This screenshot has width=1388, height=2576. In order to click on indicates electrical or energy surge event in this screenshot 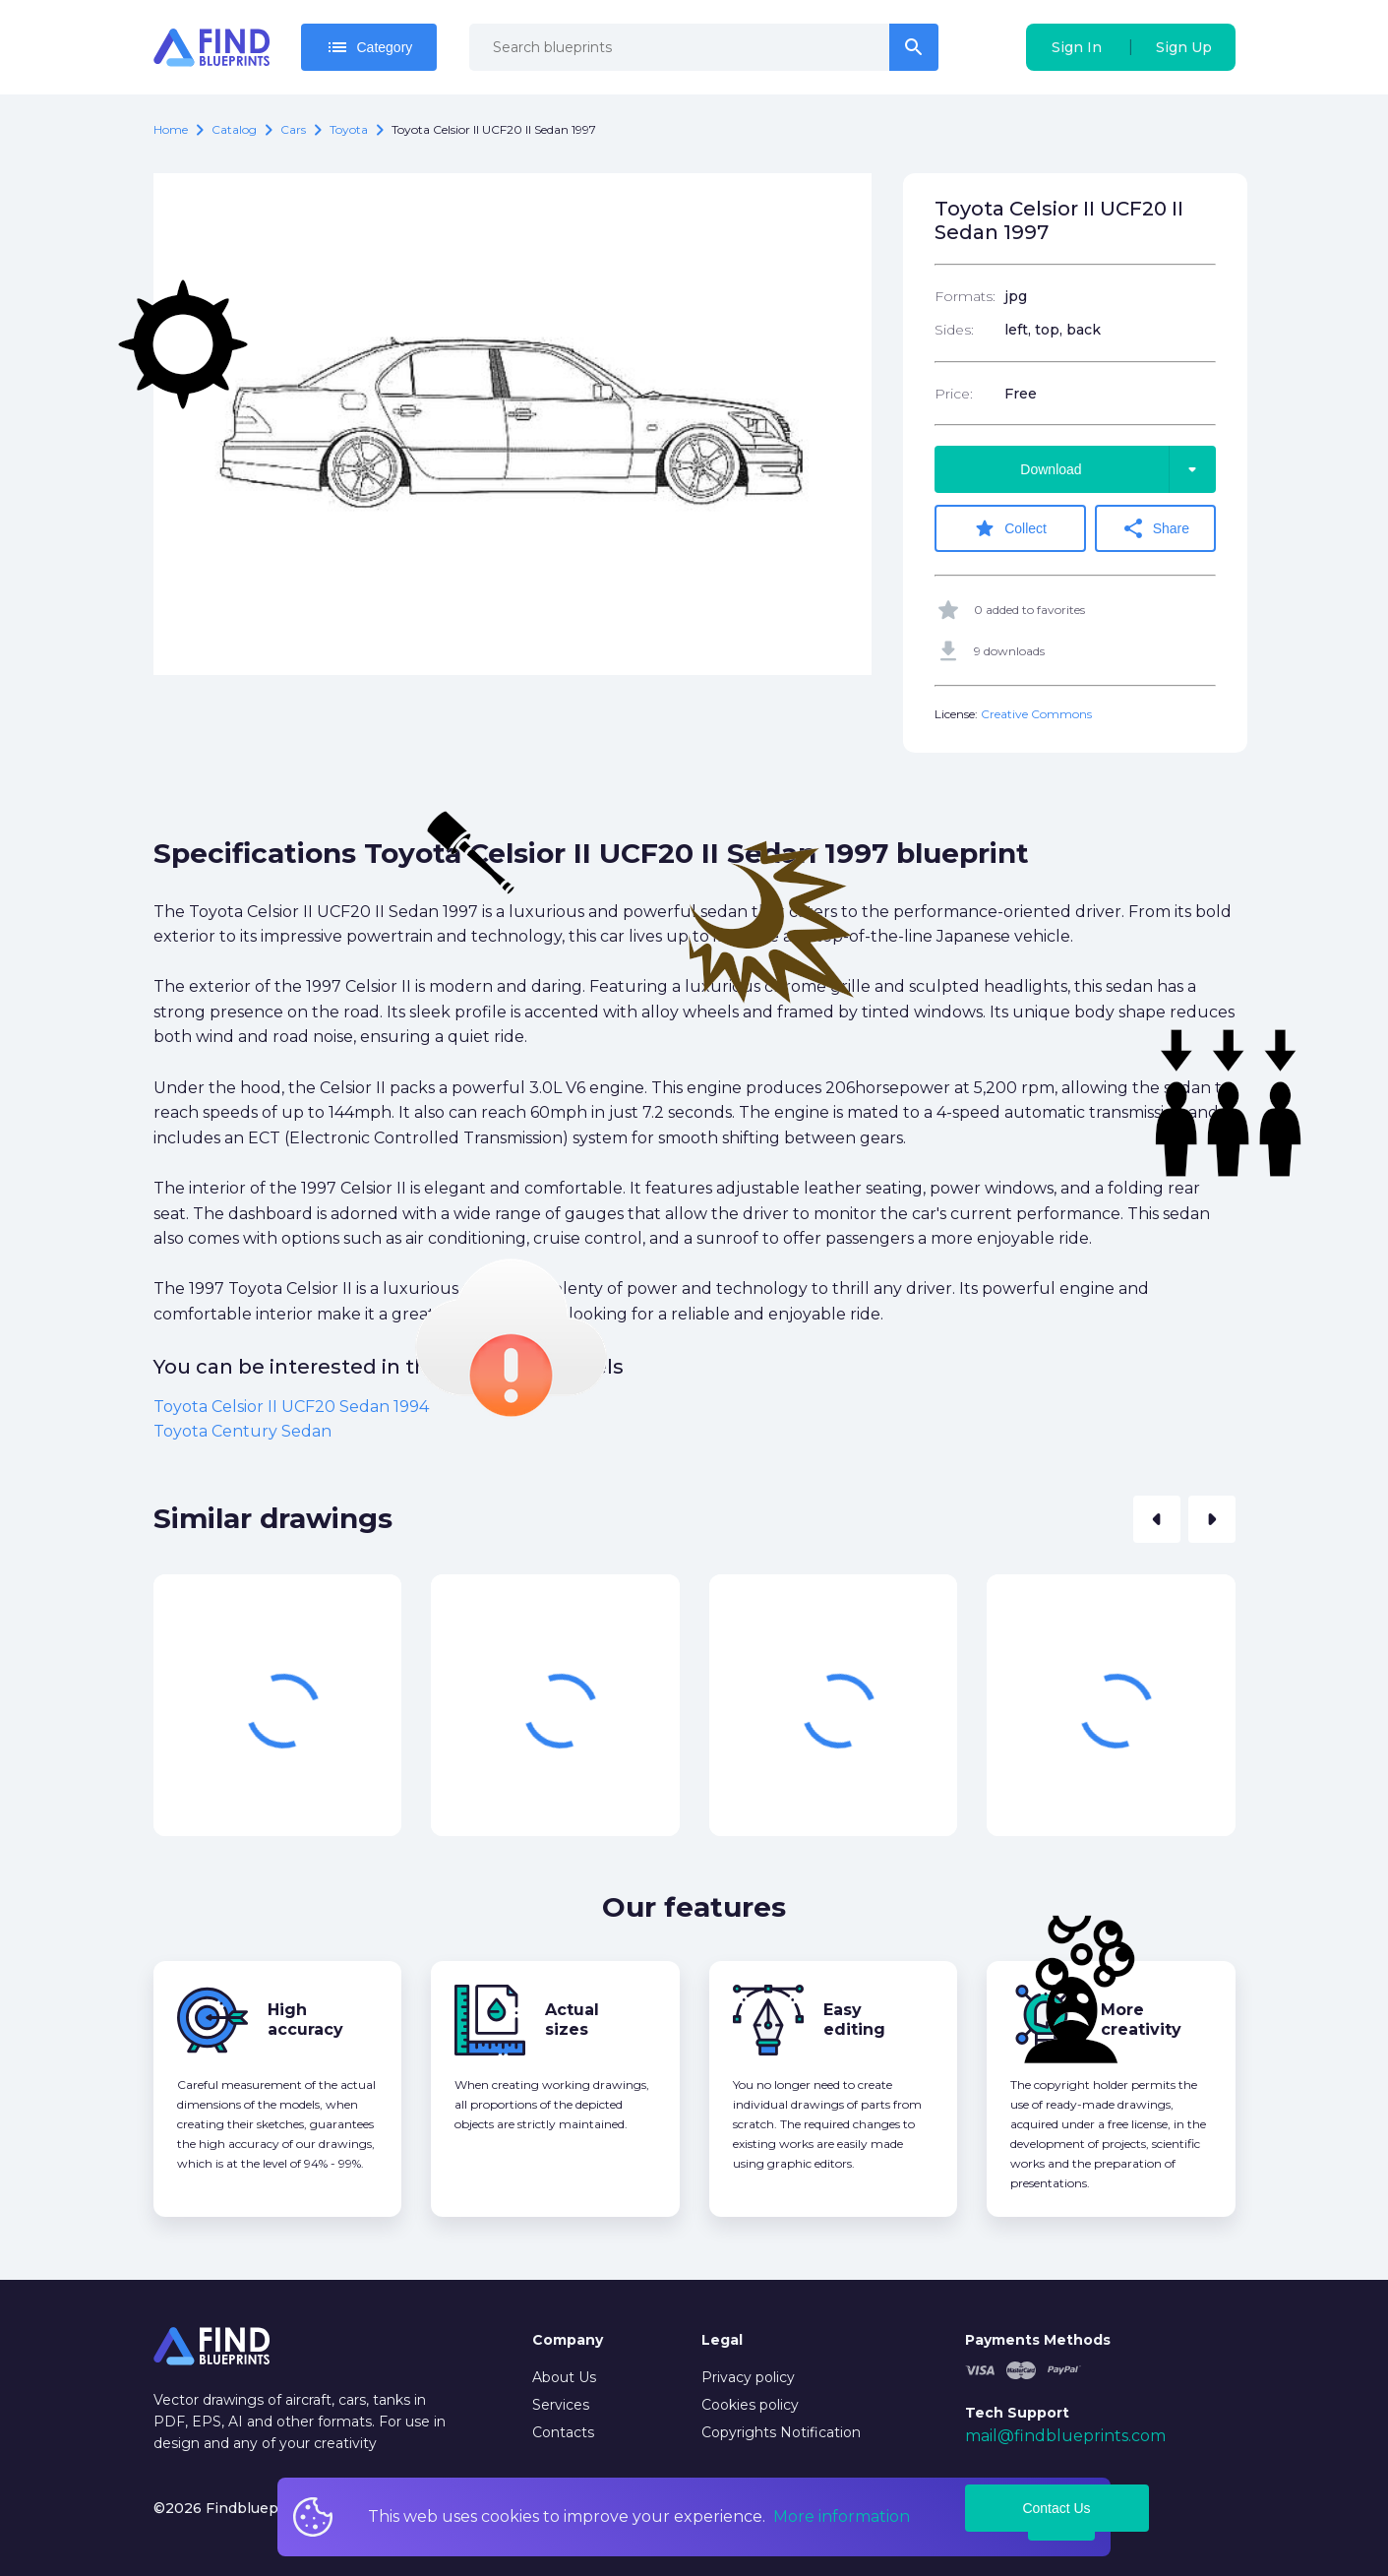, I will do `click(772, 921)`.